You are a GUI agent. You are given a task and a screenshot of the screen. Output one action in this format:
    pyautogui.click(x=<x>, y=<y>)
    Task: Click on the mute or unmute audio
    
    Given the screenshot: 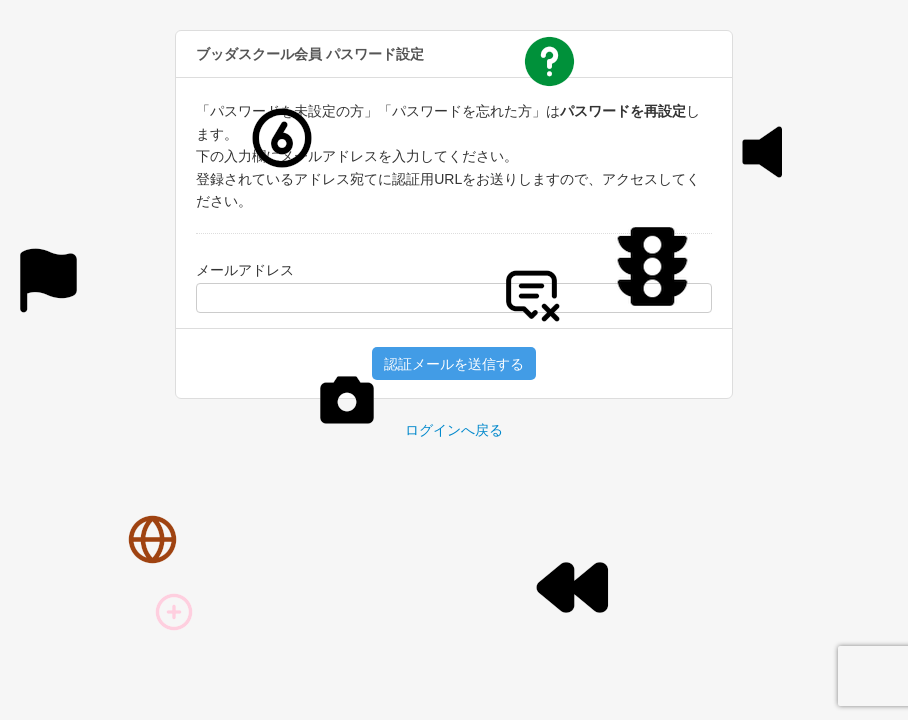 What is the action you would take?
    pyautogui.click(x=765, y=152)
    